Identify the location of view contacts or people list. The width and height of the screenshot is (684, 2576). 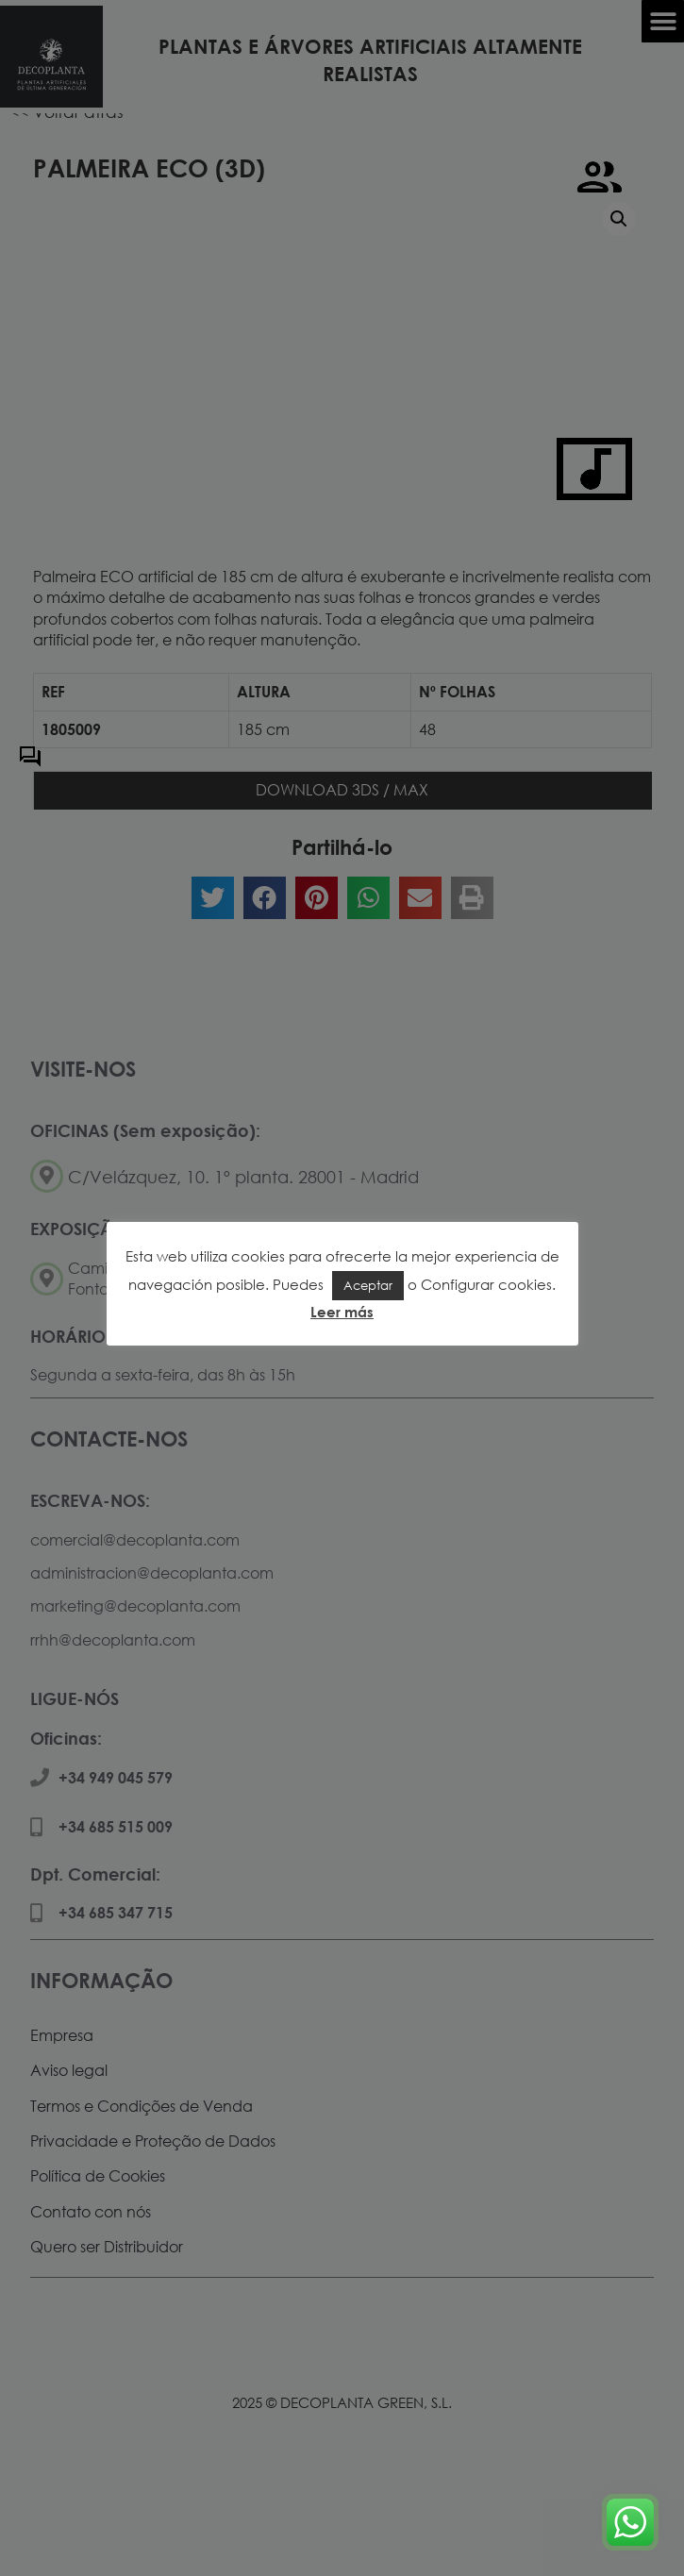
(599, 176).